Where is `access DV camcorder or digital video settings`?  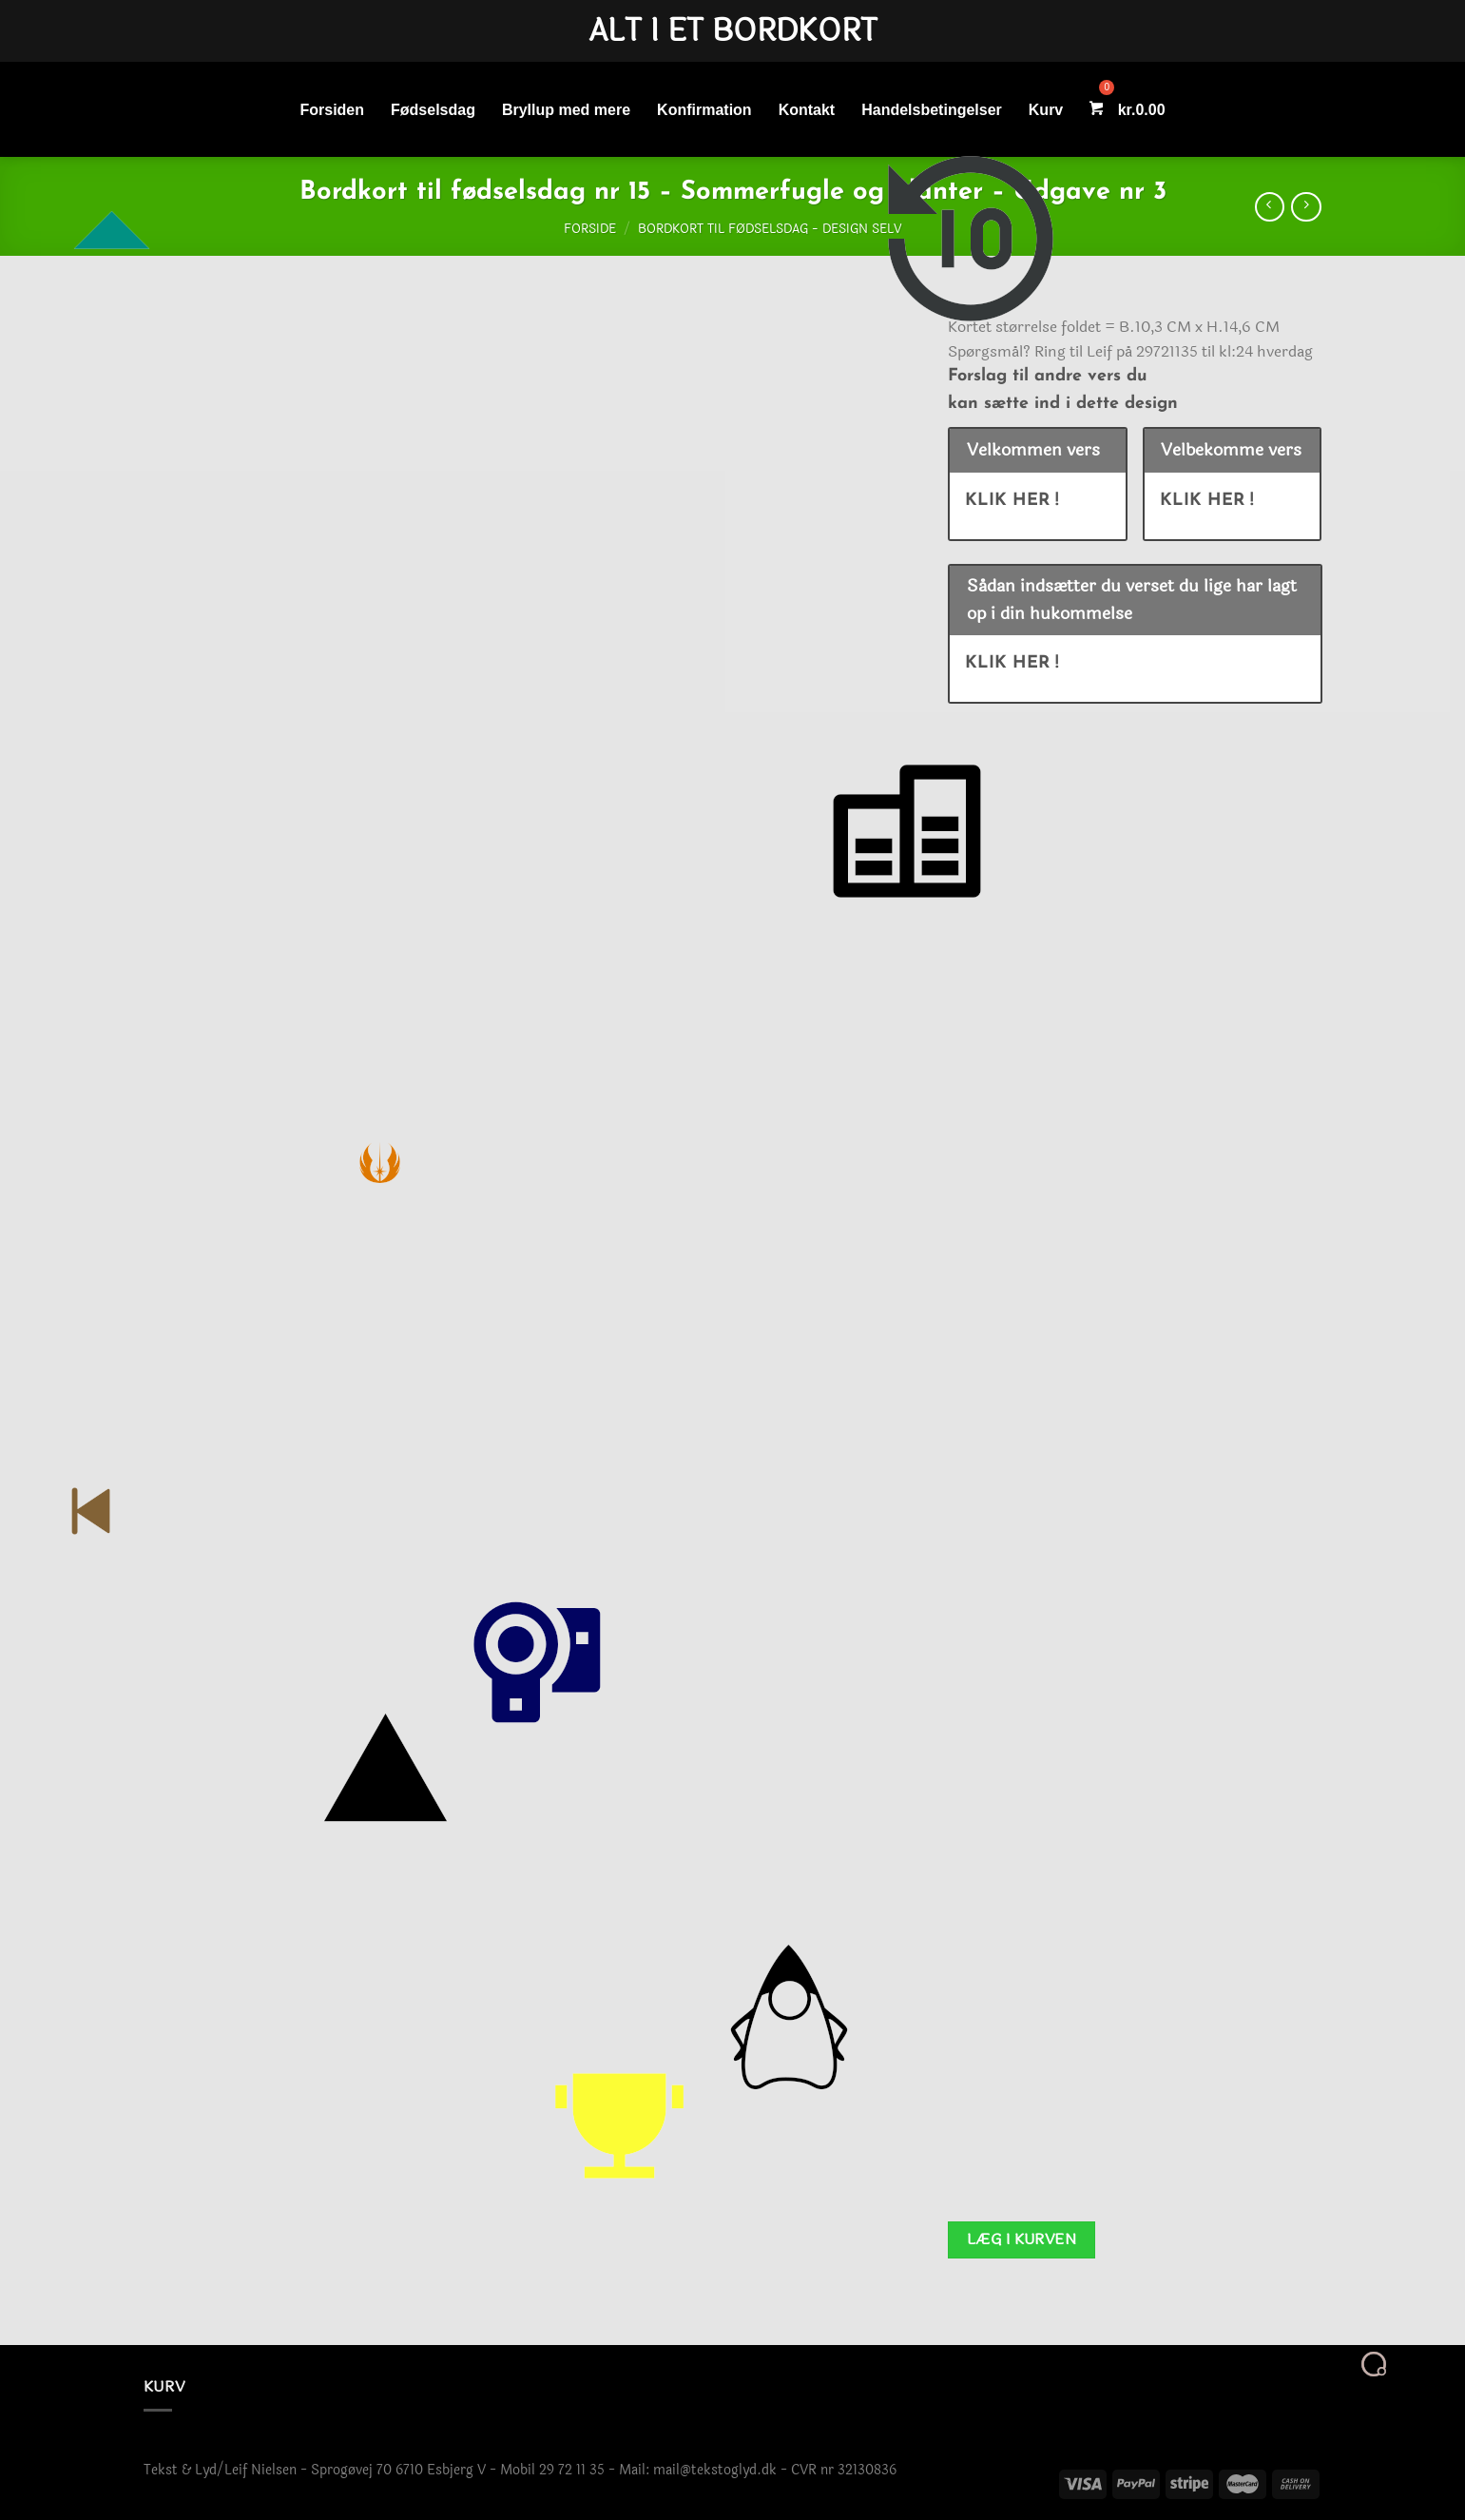
access DV camcorder or digital video settings is located at coordinates (540, 1662).